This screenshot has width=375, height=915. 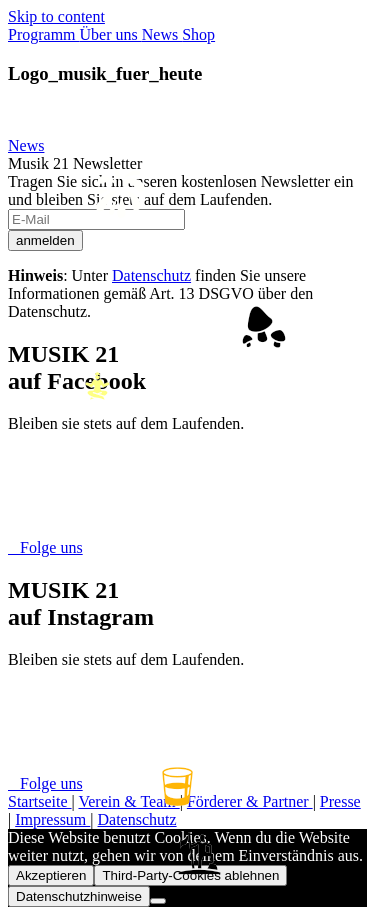 I want to click on browse mushroom or fungi identification, so click(x=264, y=327).